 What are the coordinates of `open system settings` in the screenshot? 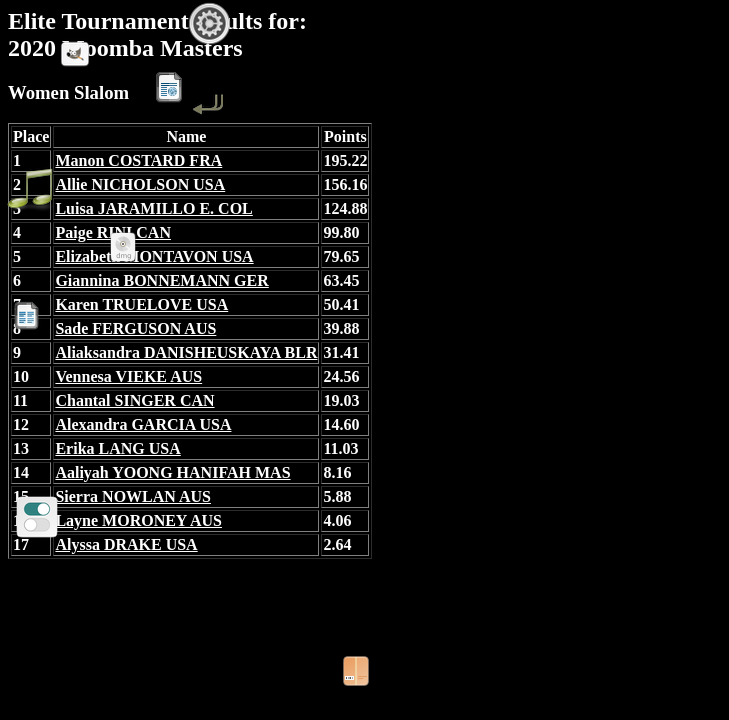 It's located at (209, 23).